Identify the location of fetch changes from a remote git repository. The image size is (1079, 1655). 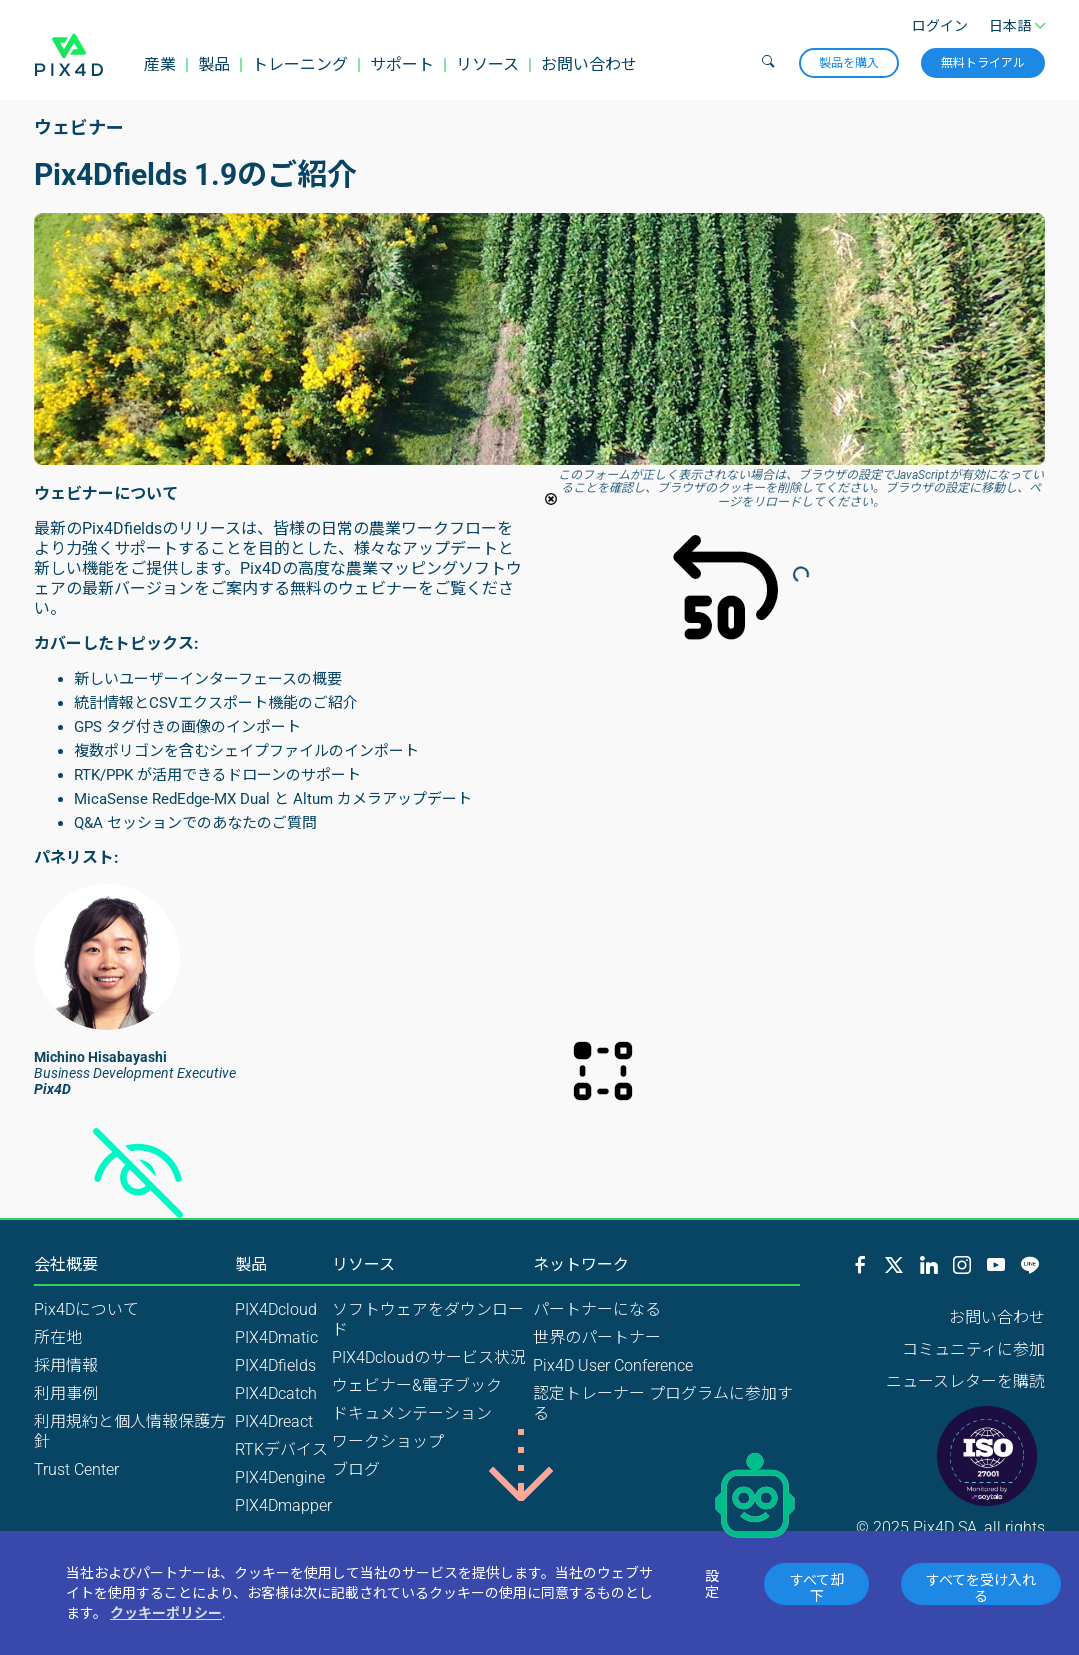
(518, 1465).